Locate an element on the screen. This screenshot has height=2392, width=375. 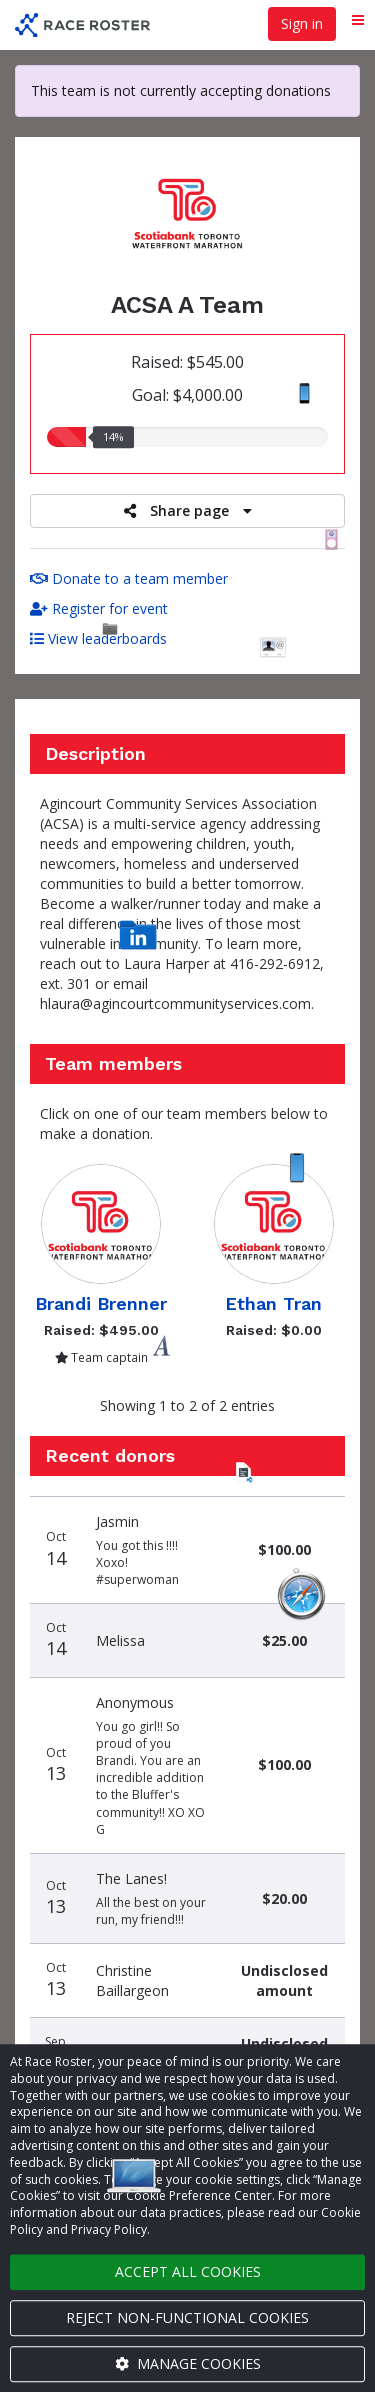
indicates a connected iPhone device is located at coordinates (297, 1168).